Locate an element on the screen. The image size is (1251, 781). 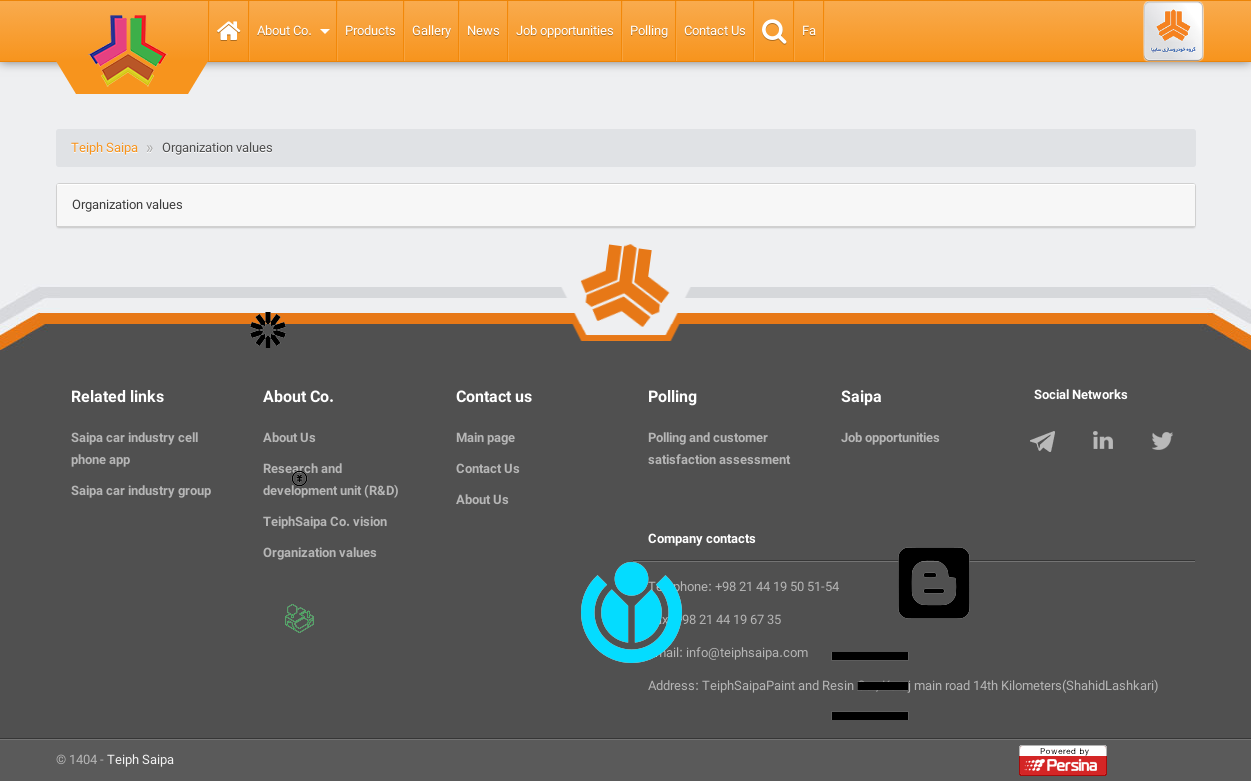
open the Blogger app is located at coordinates (934, 583).